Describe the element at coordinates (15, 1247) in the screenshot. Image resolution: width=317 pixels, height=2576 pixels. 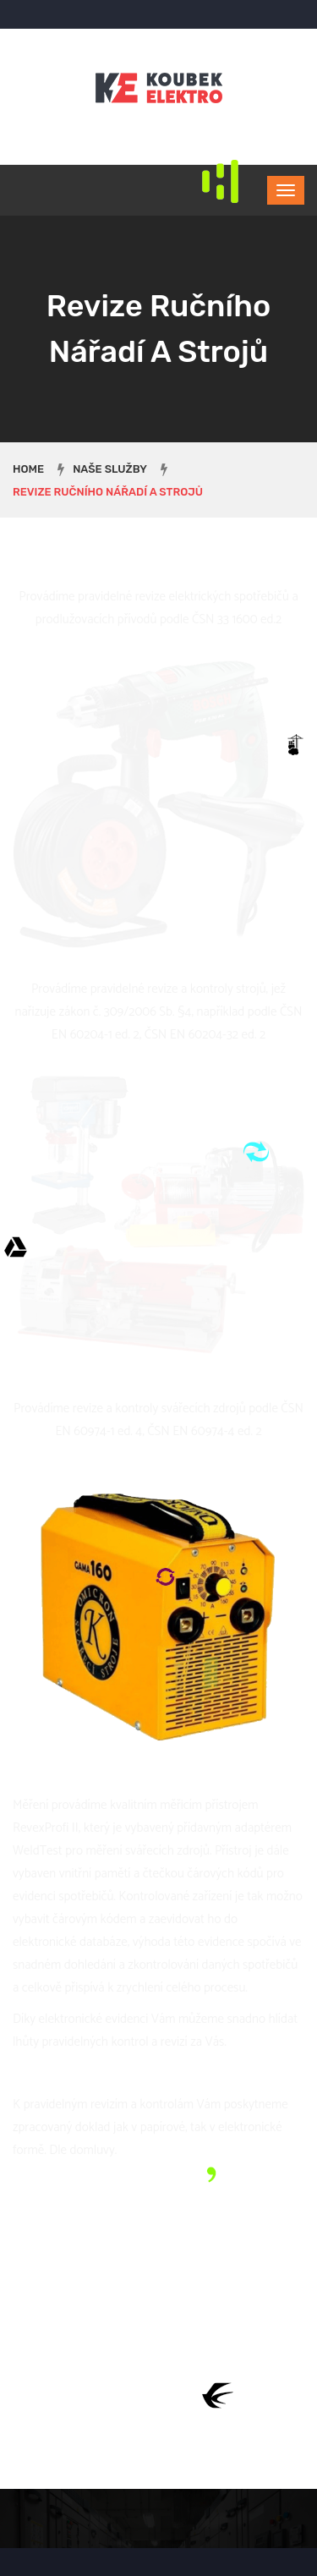
I see `open Google Drive` at that location.